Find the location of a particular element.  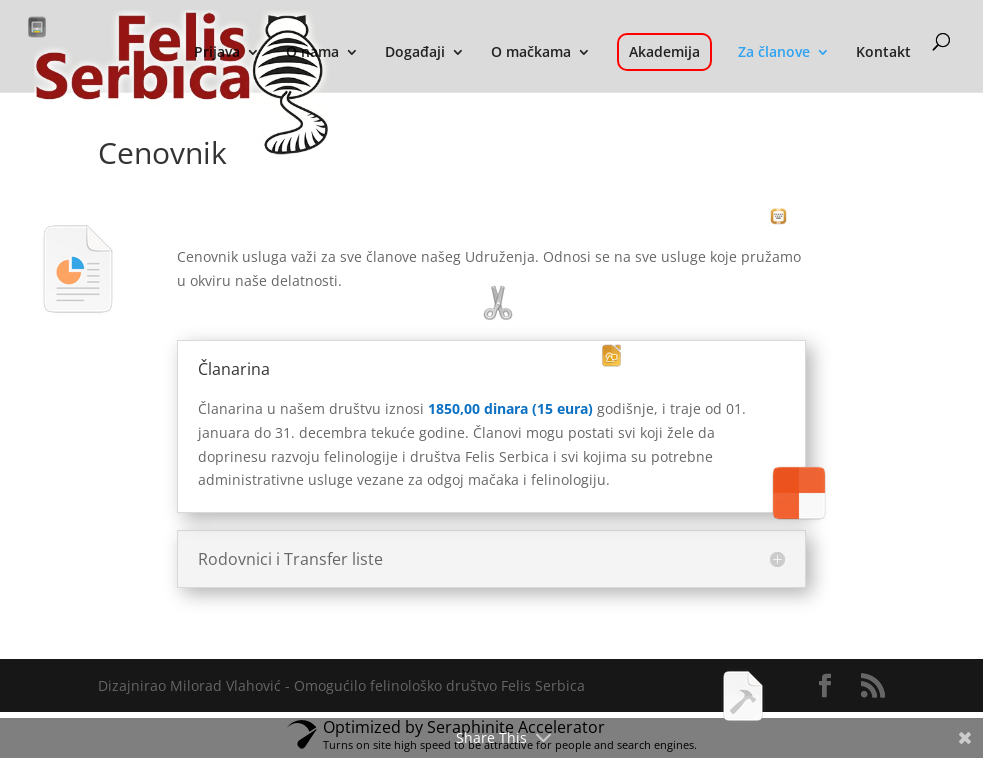

cut selected content to clipboard is located at coordinates (498, 303).